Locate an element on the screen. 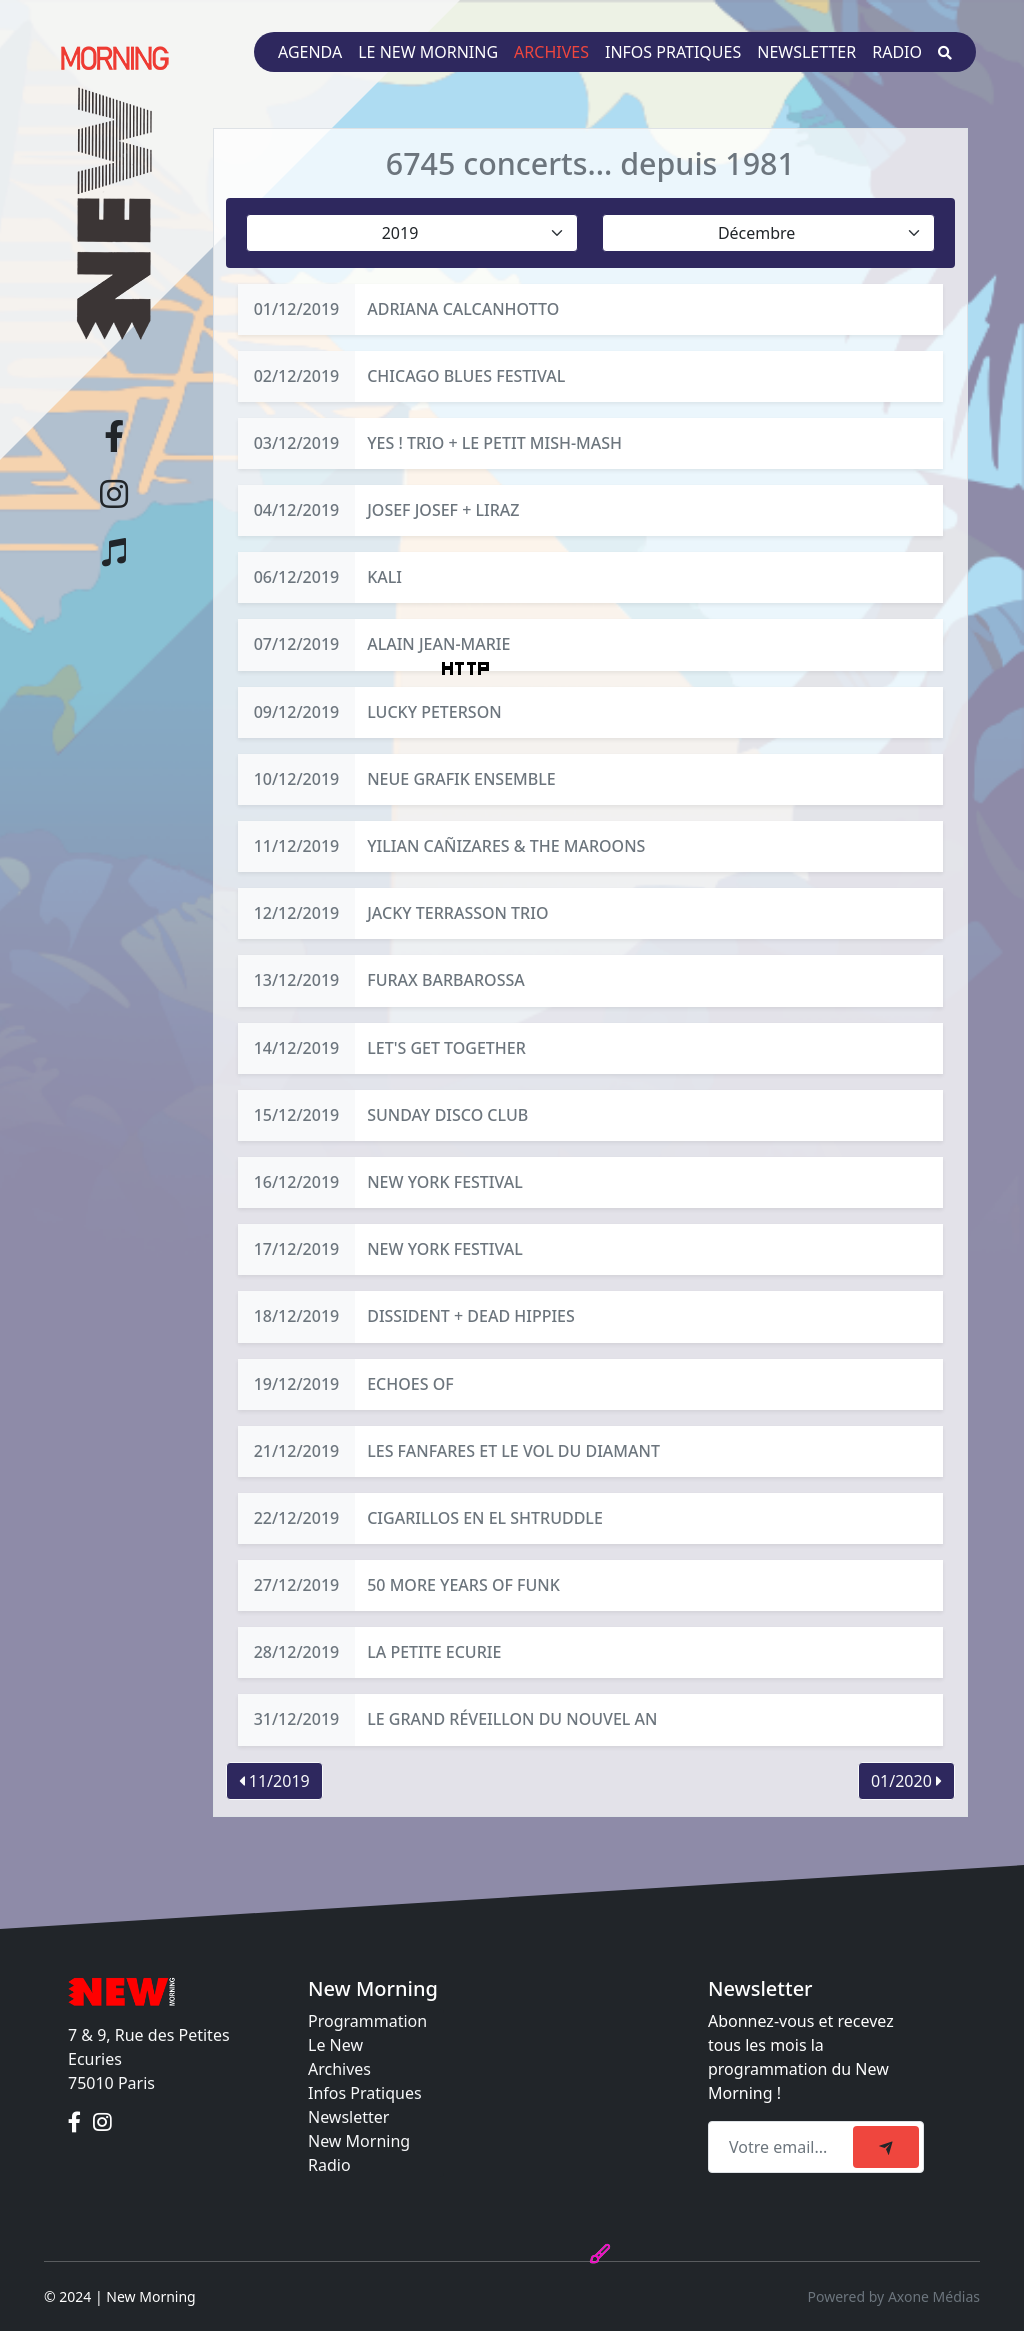 The image size is (1024, 2331). indicates a web link or URL is located at coordinates (465, 668).